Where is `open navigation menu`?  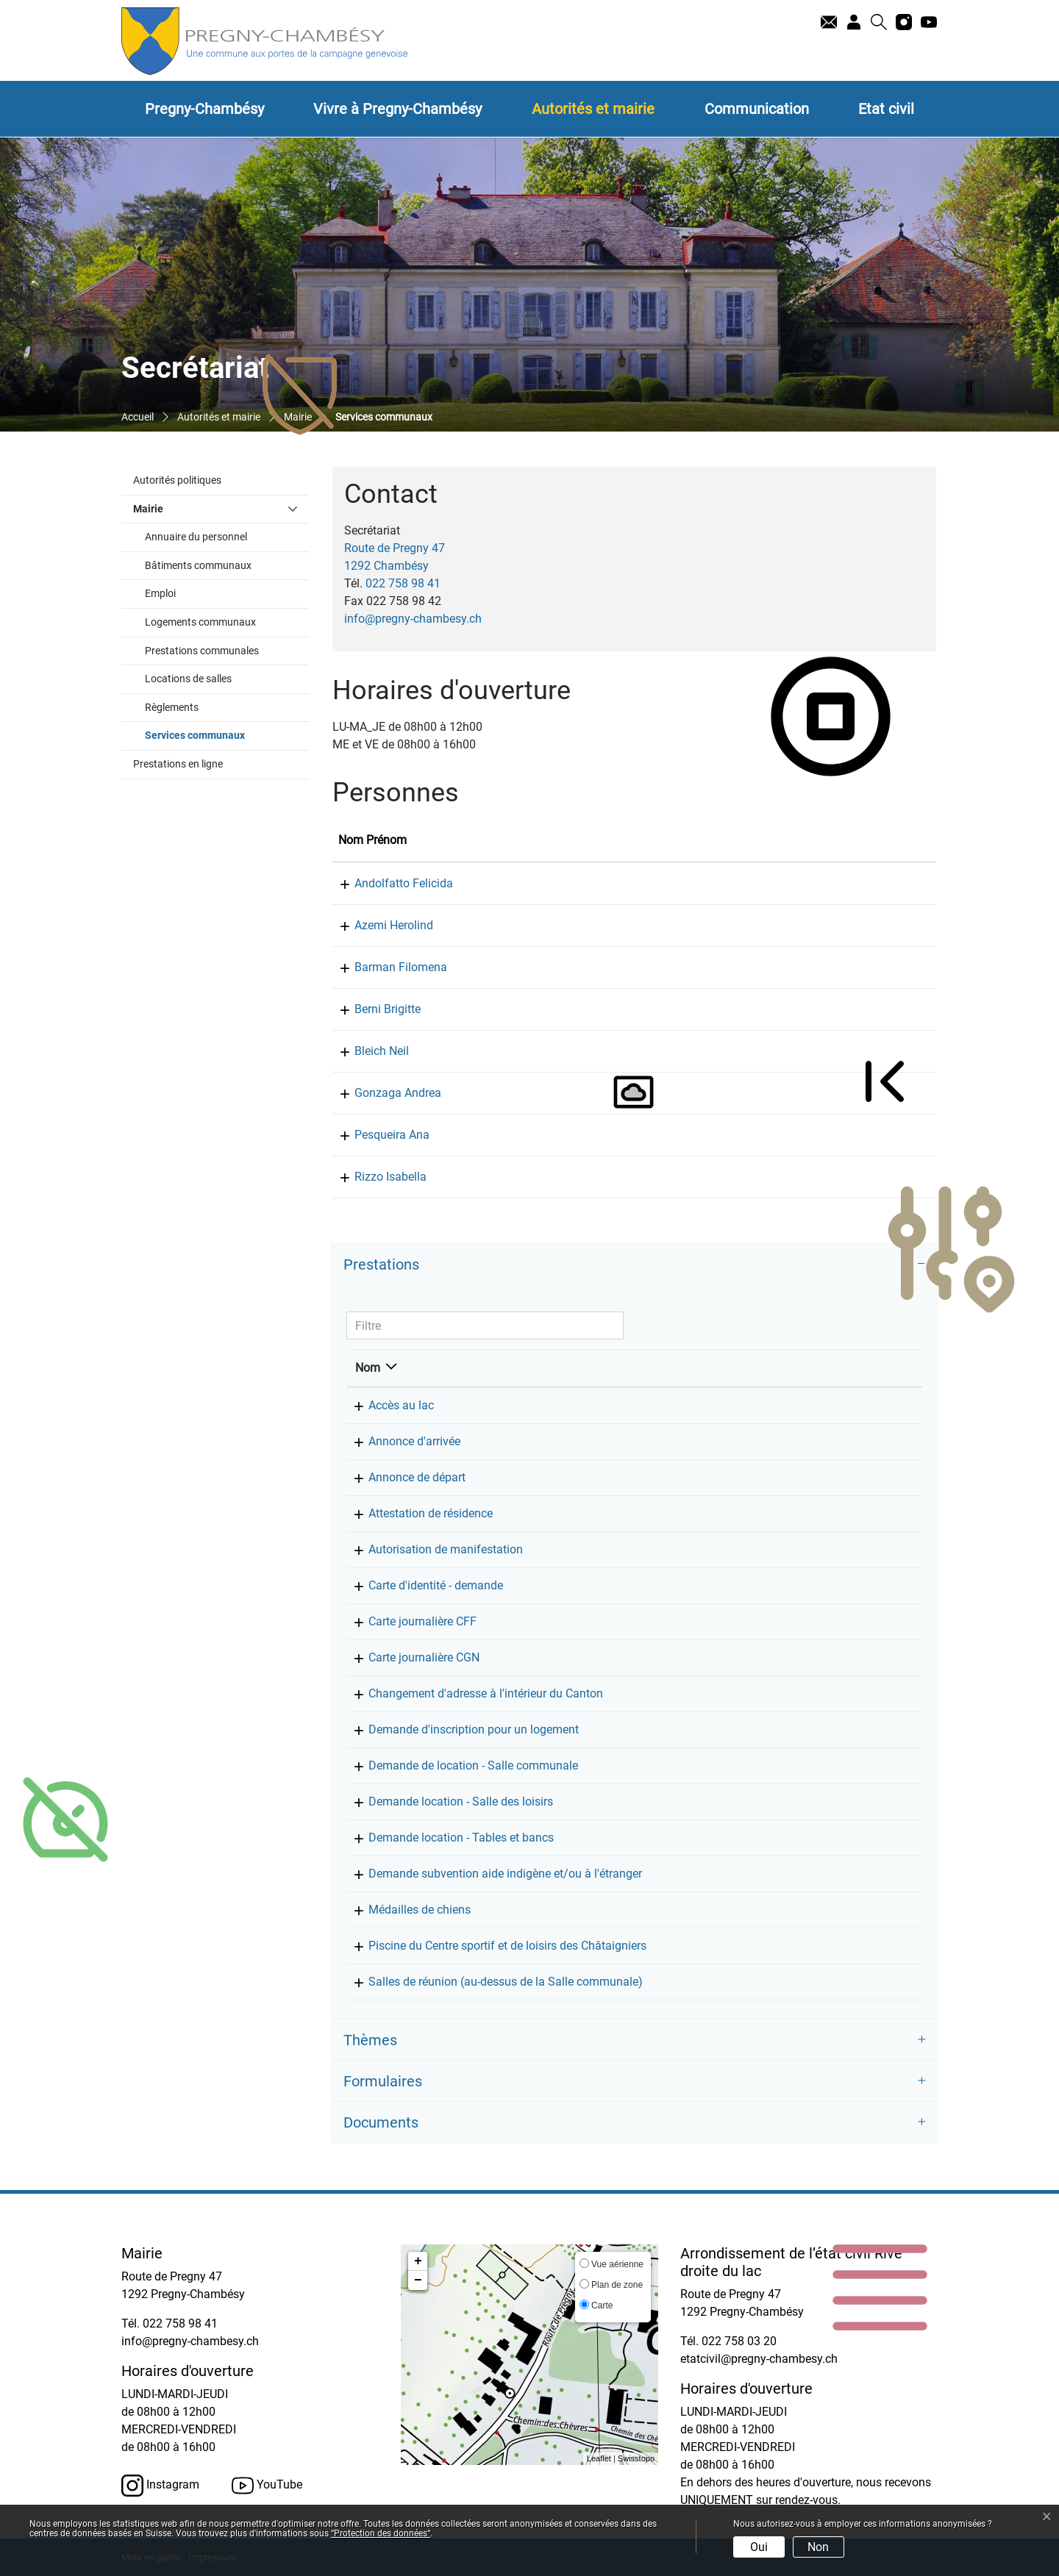
open navigation menu is located at coordinates (880, 2287).